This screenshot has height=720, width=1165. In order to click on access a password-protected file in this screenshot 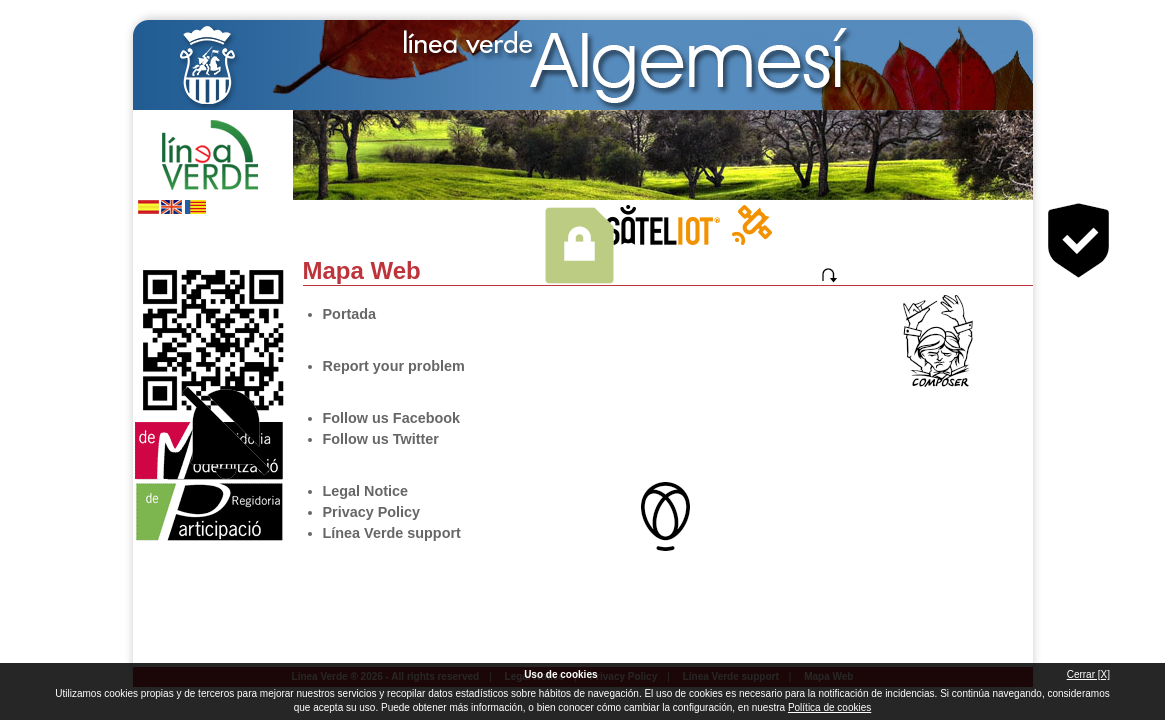, I will do `click(579, 245)`.